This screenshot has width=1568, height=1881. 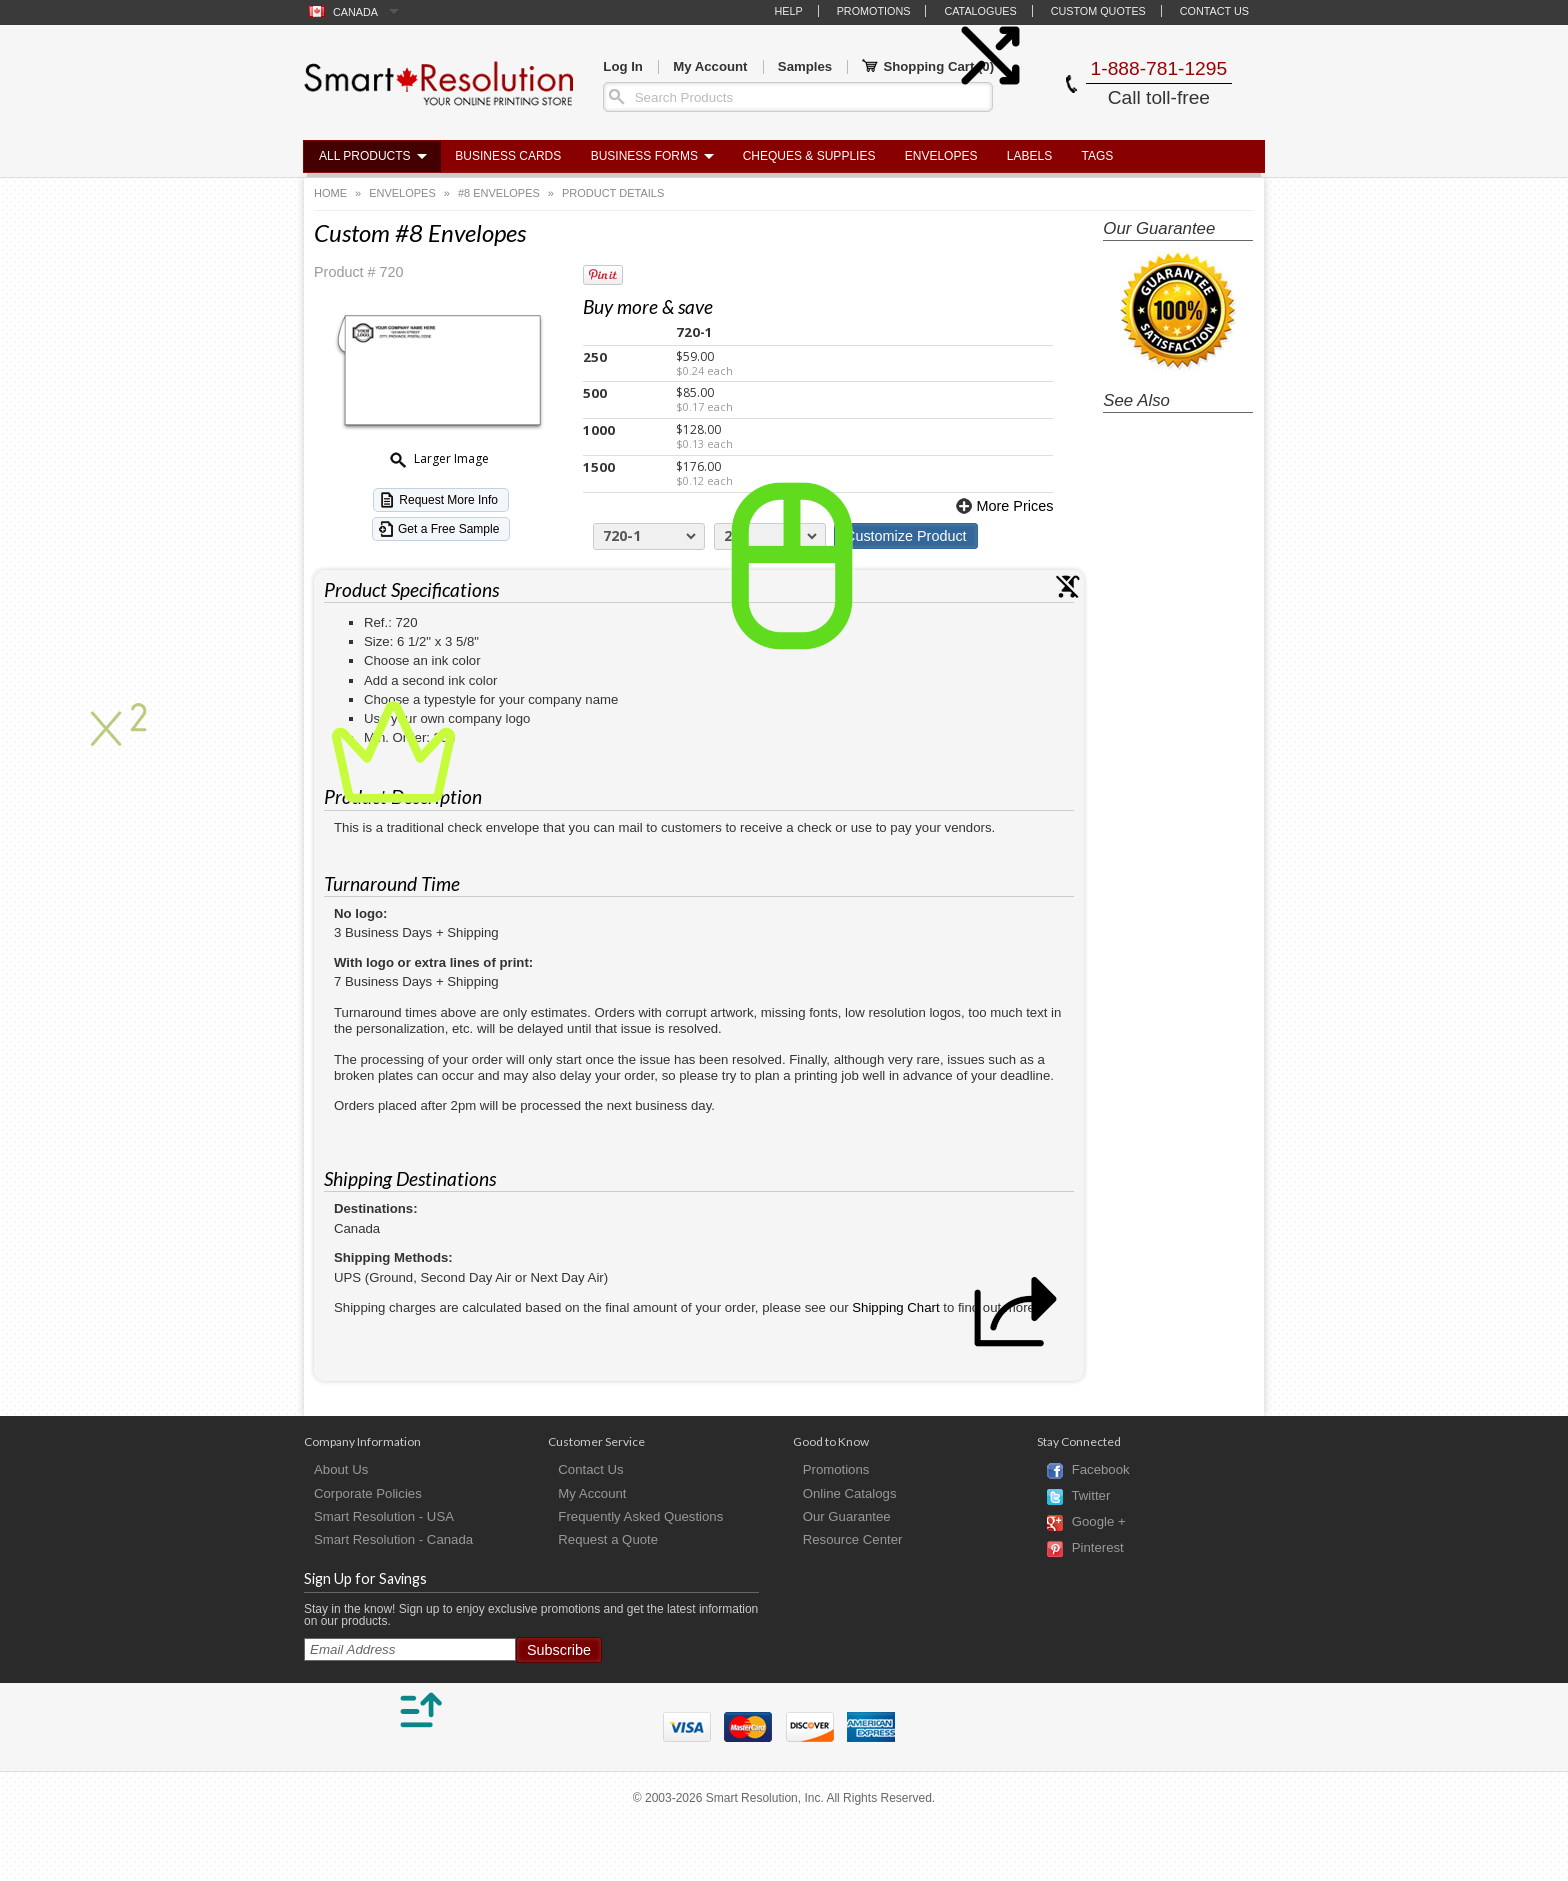 I want to click on indicates mouse input device connected, so click(x=792, y=566).